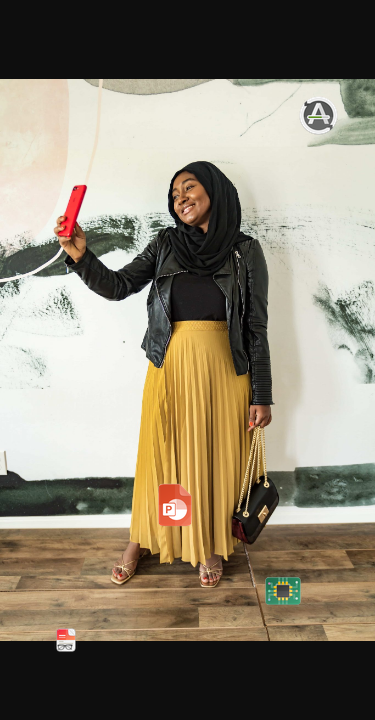  Describe the element at coordinates (66, 640) in the screenshot. I see `open the papers app for reading articles` at that location.